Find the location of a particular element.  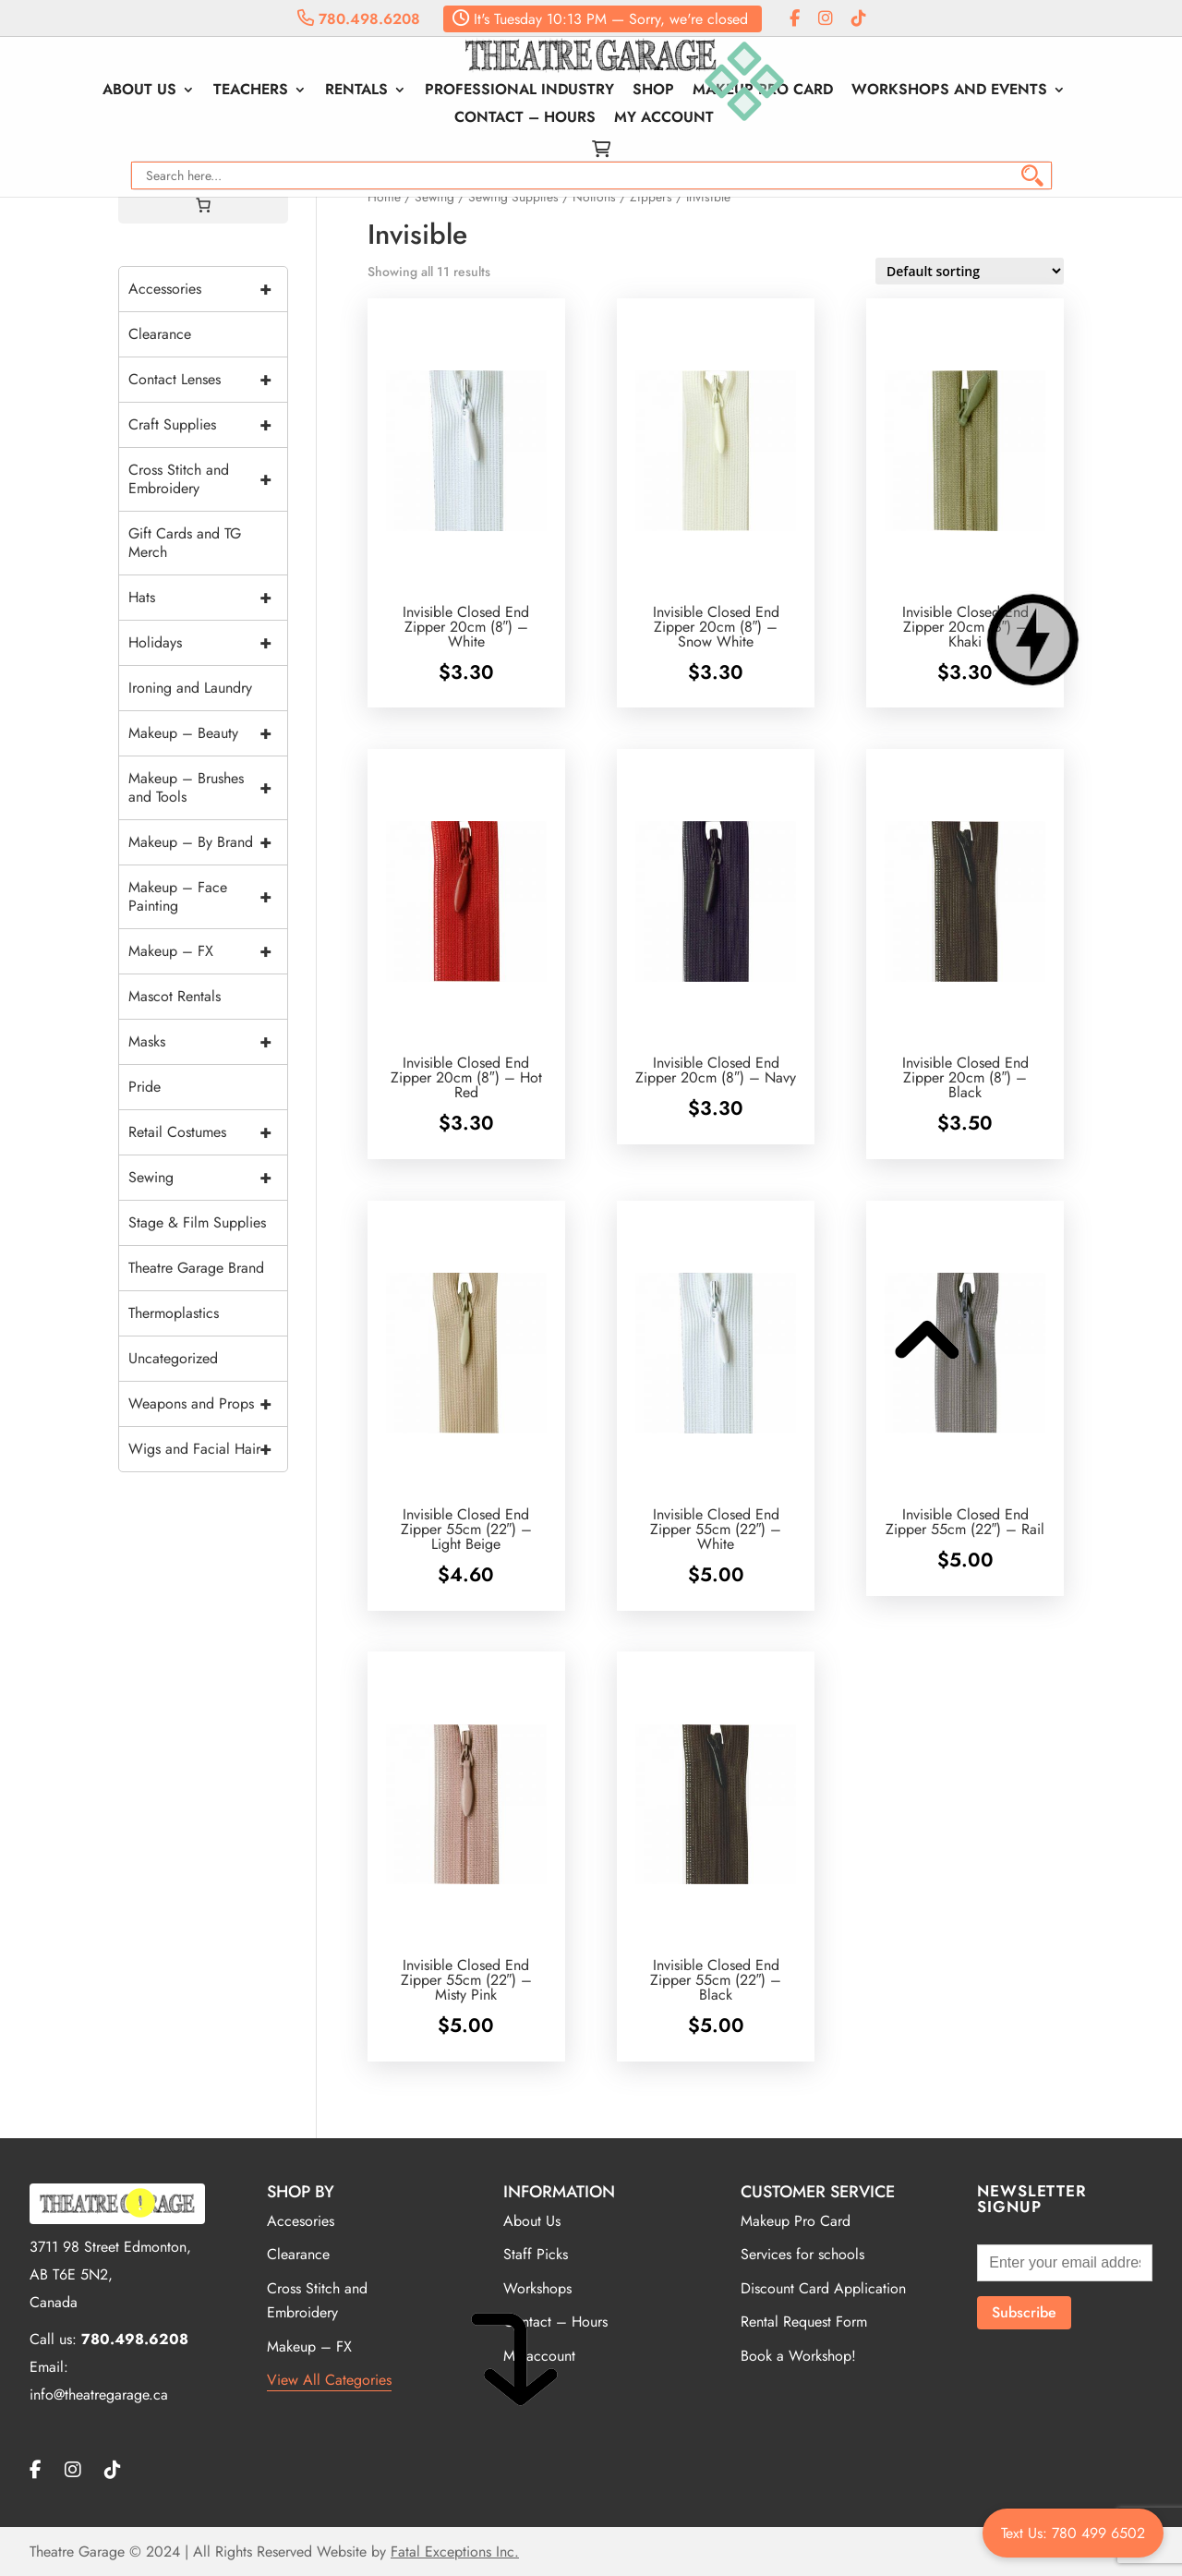

indicates an error or warning state is located at coordinates (140, 2203).